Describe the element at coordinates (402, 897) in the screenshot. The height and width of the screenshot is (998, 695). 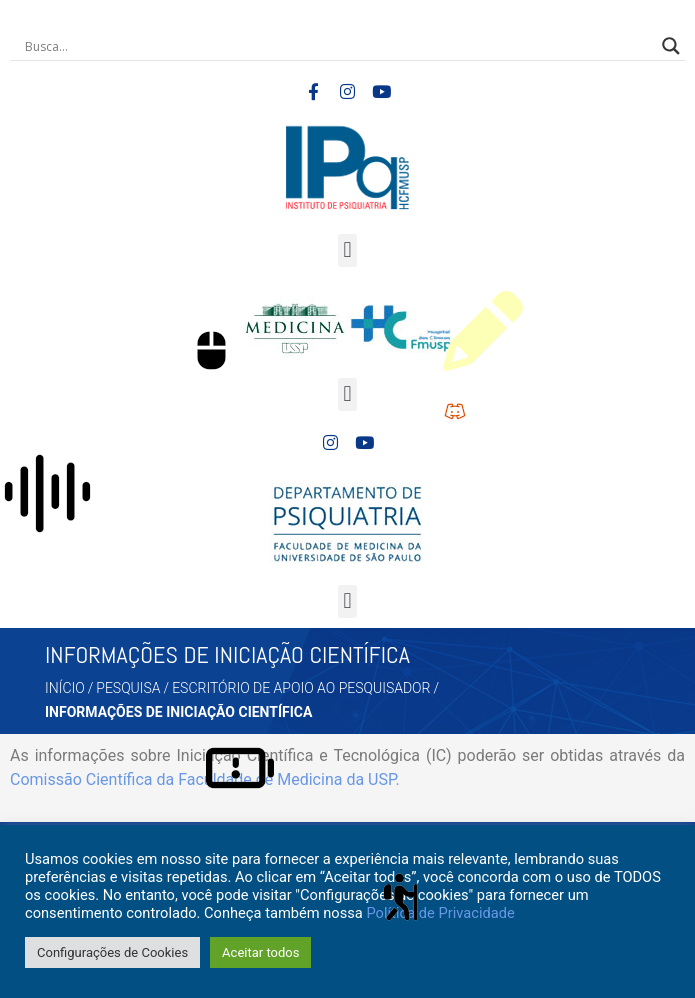
I see `explore hiking trails nearby` at that location.